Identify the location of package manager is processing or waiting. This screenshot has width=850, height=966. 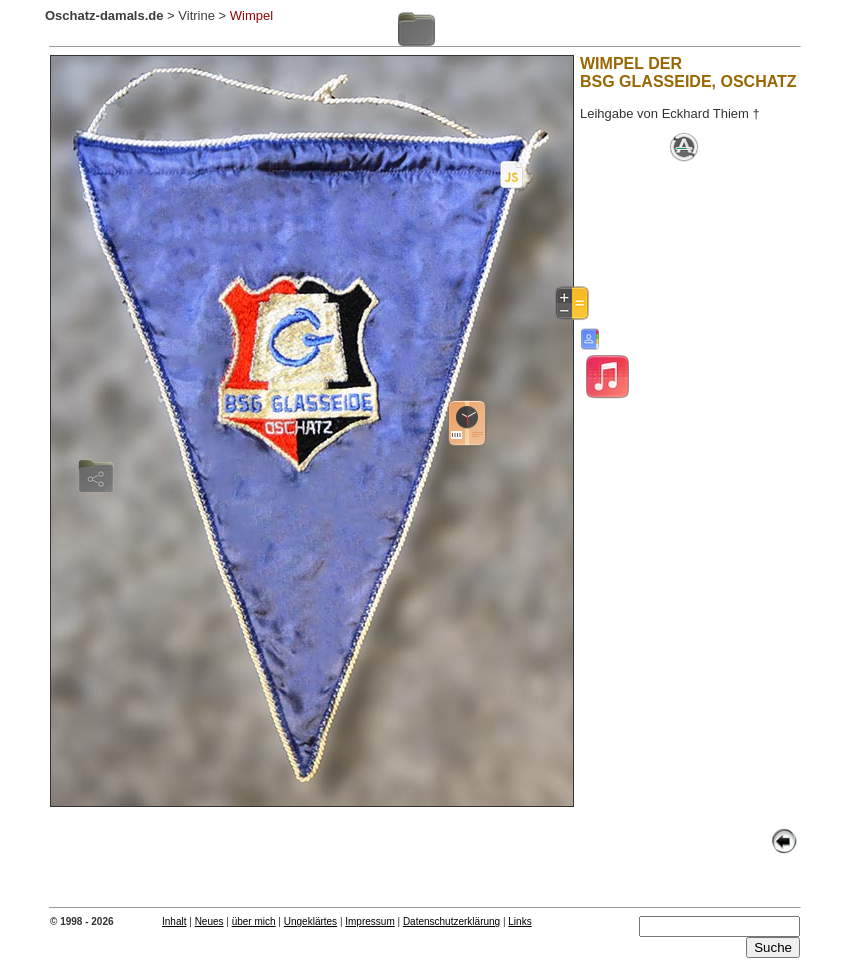
(467, 423).